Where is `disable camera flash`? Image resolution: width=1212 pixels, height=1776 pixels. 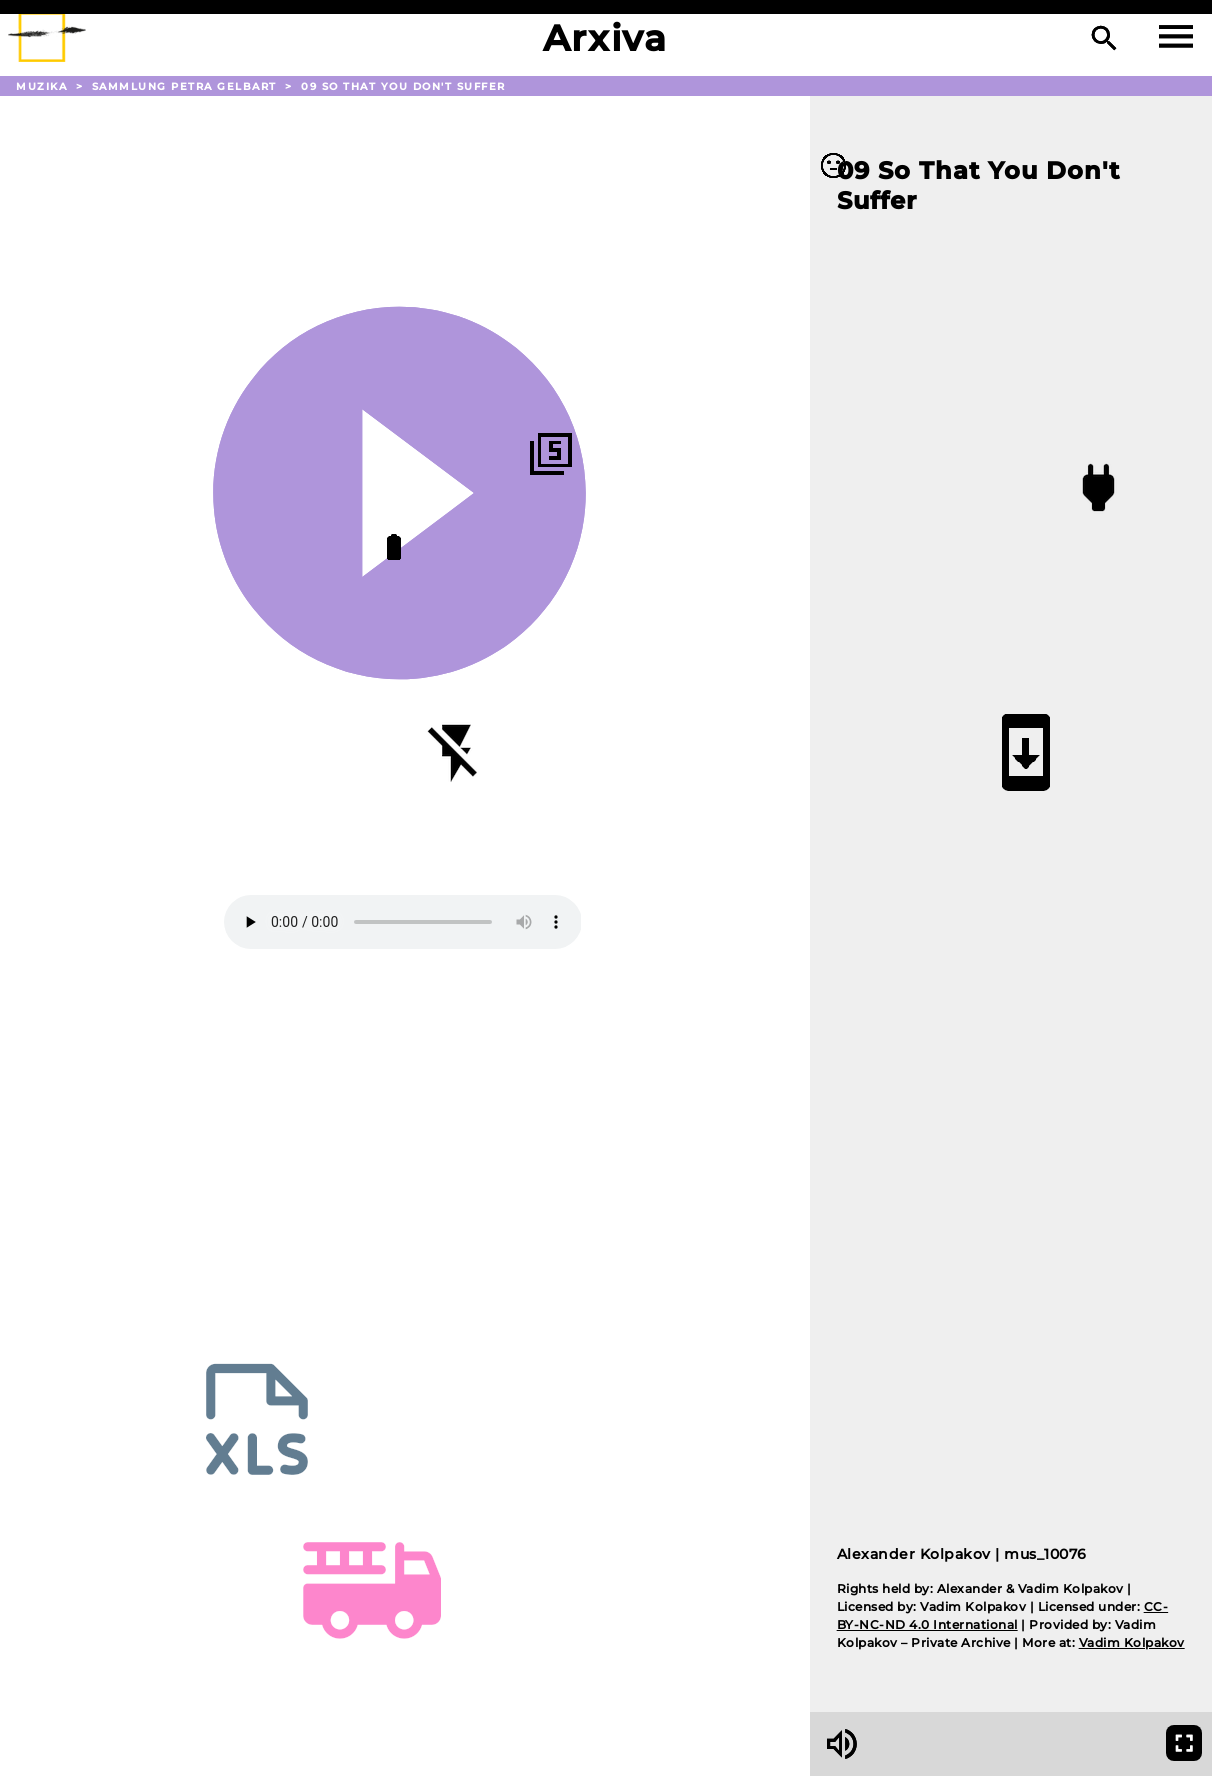 disable camera flash is located at coordinates (456, 753).